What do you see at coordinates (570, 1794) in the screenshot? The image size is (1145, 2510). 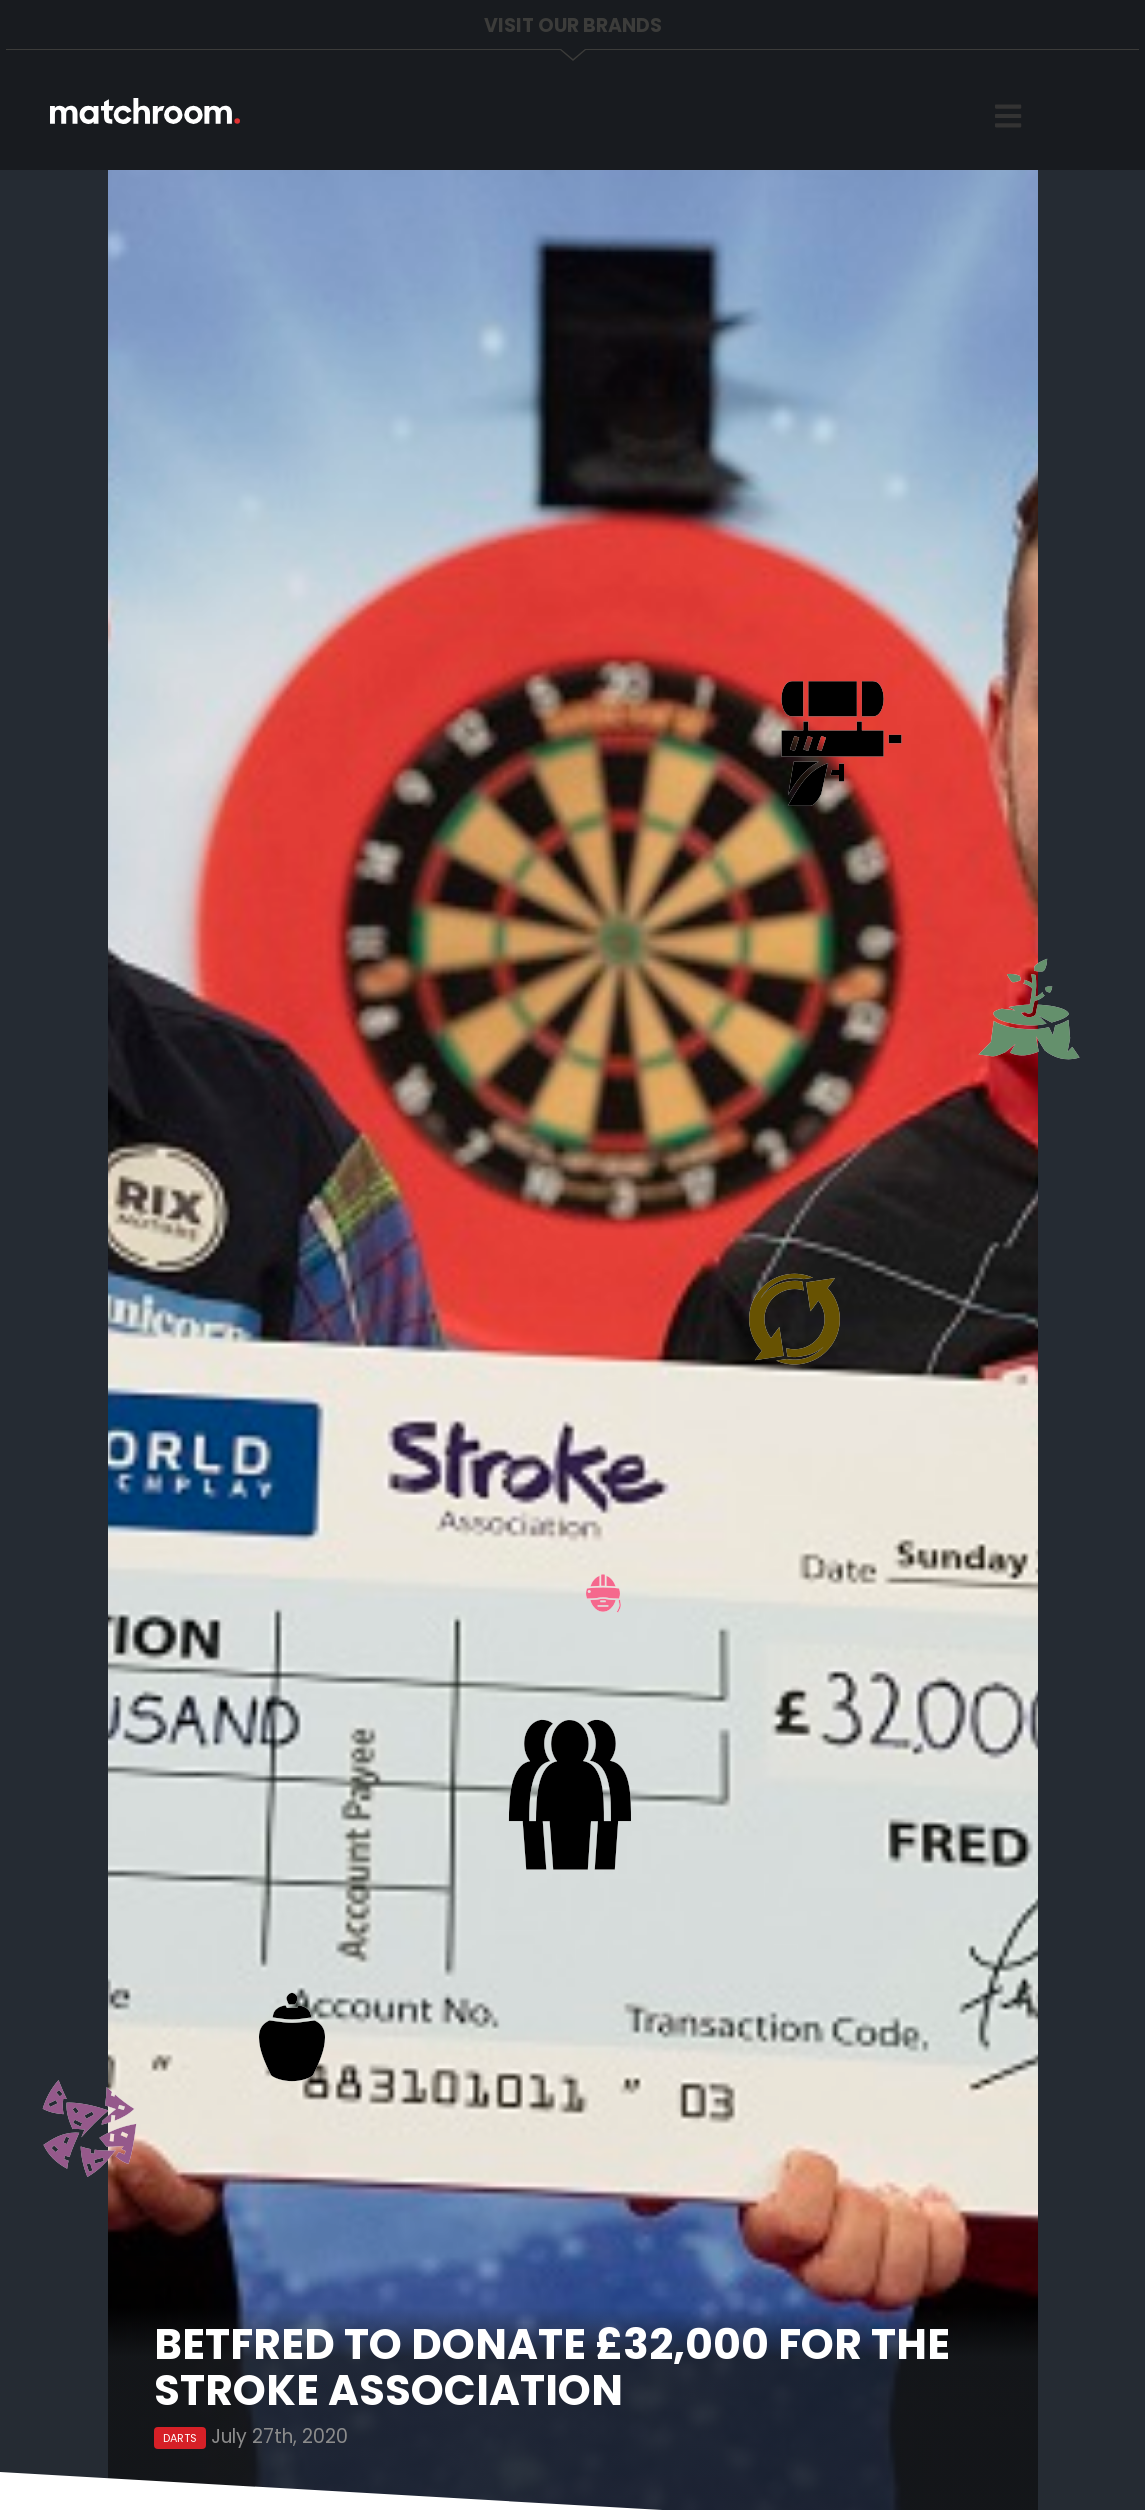 I see `backup or sync your team data` at bounding box center [570, 1794].